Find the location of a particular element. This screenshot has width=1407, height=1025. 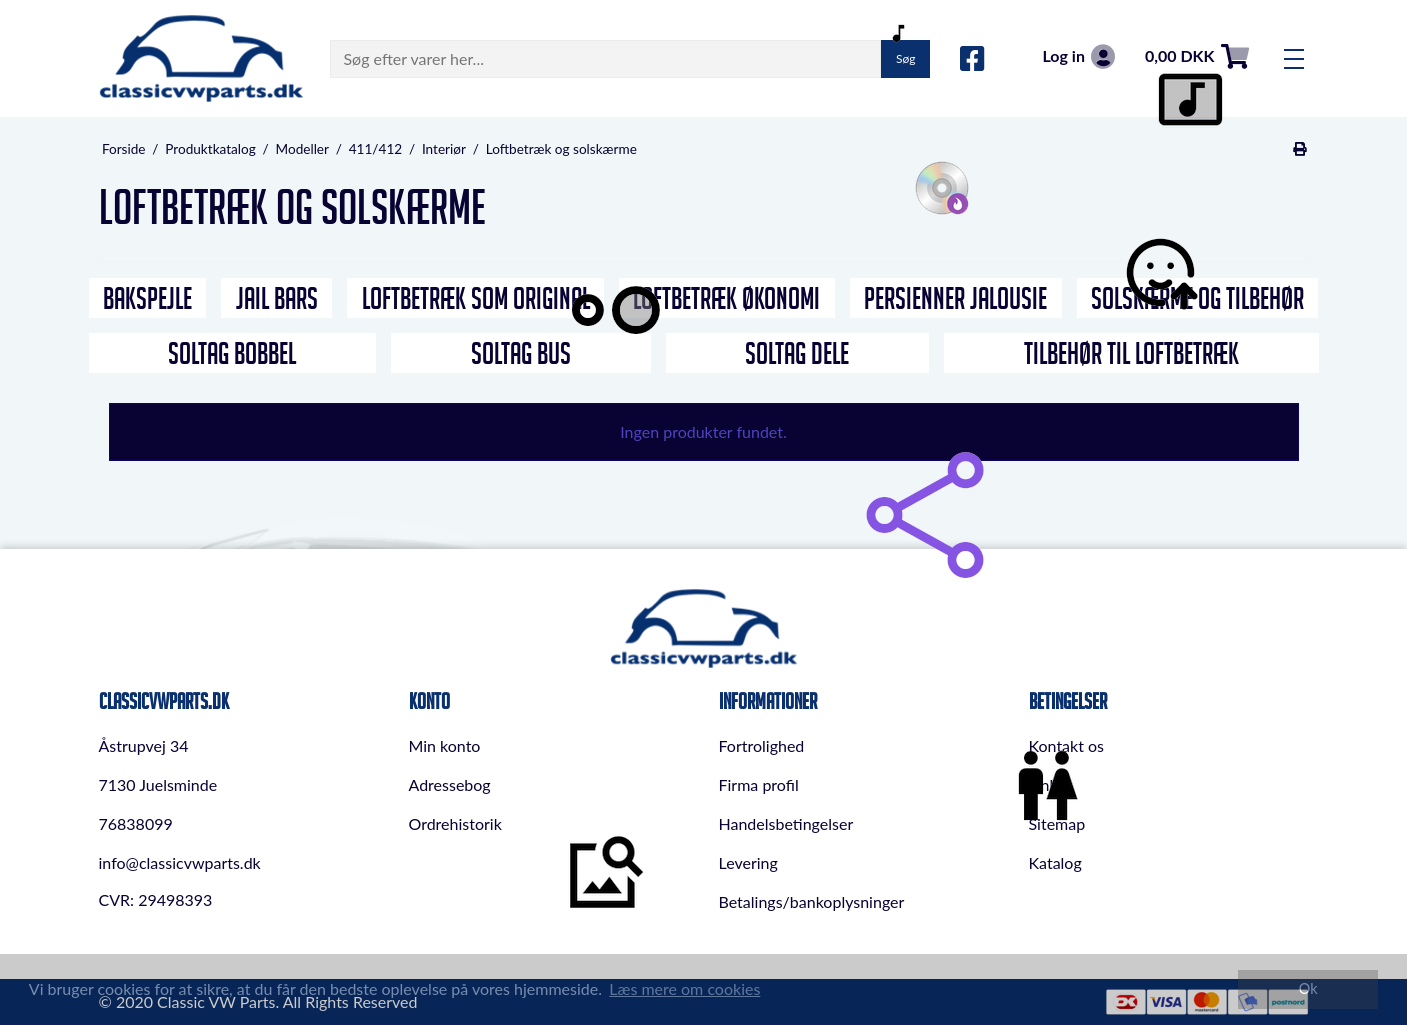

search by image or photo is located at coordinates (606, 872).